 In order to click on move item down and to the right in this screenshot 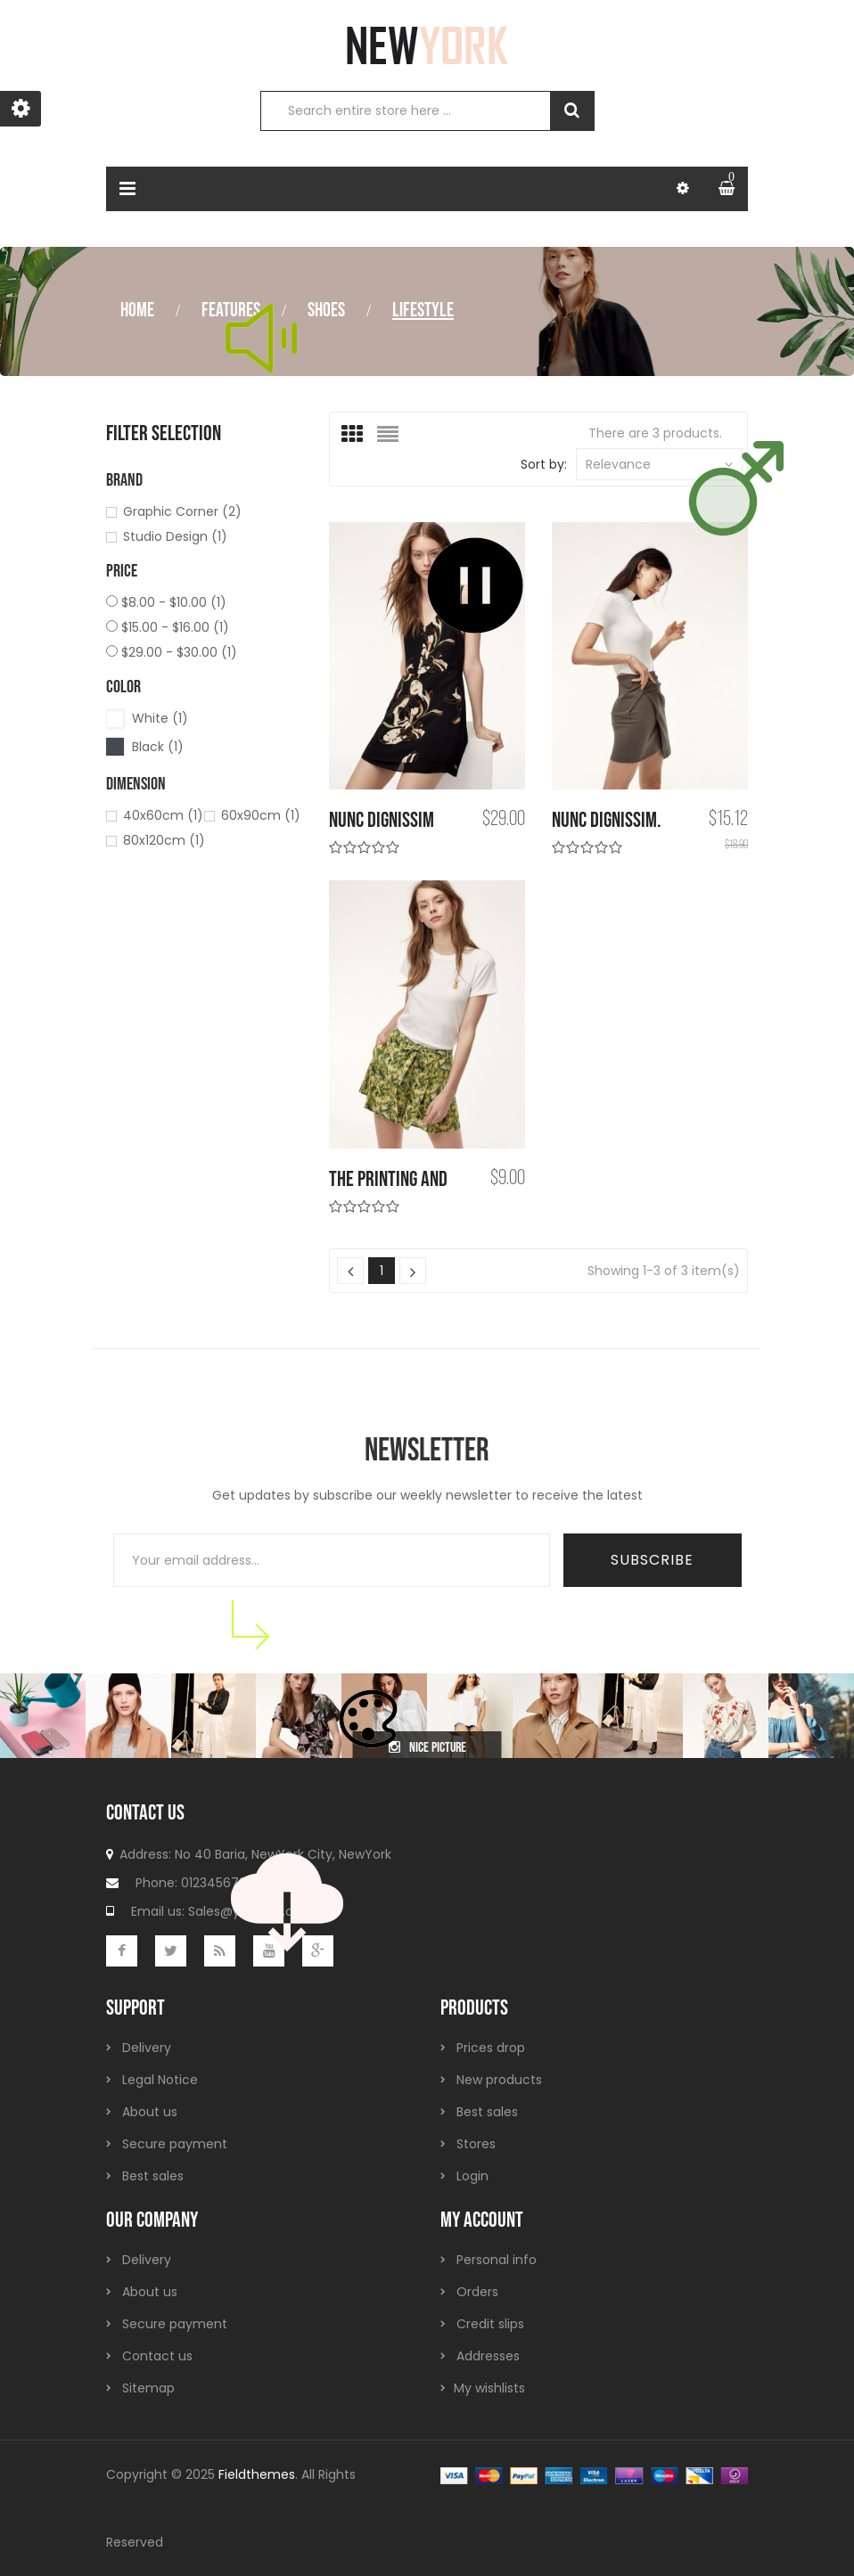, I will do `click(246, 1624)`.